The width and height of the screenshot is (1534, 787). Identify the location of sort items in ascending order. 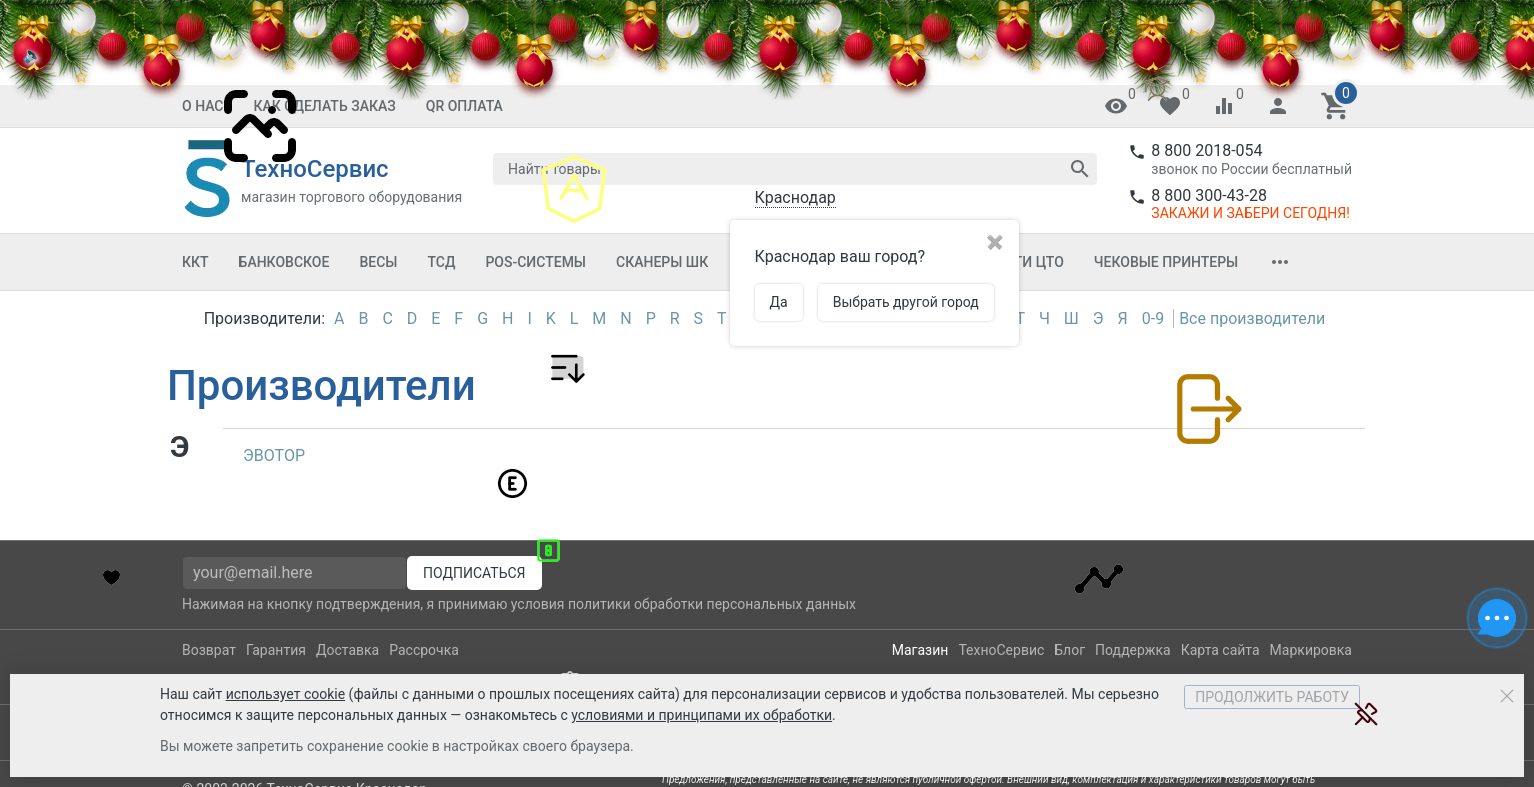
(566, 367).